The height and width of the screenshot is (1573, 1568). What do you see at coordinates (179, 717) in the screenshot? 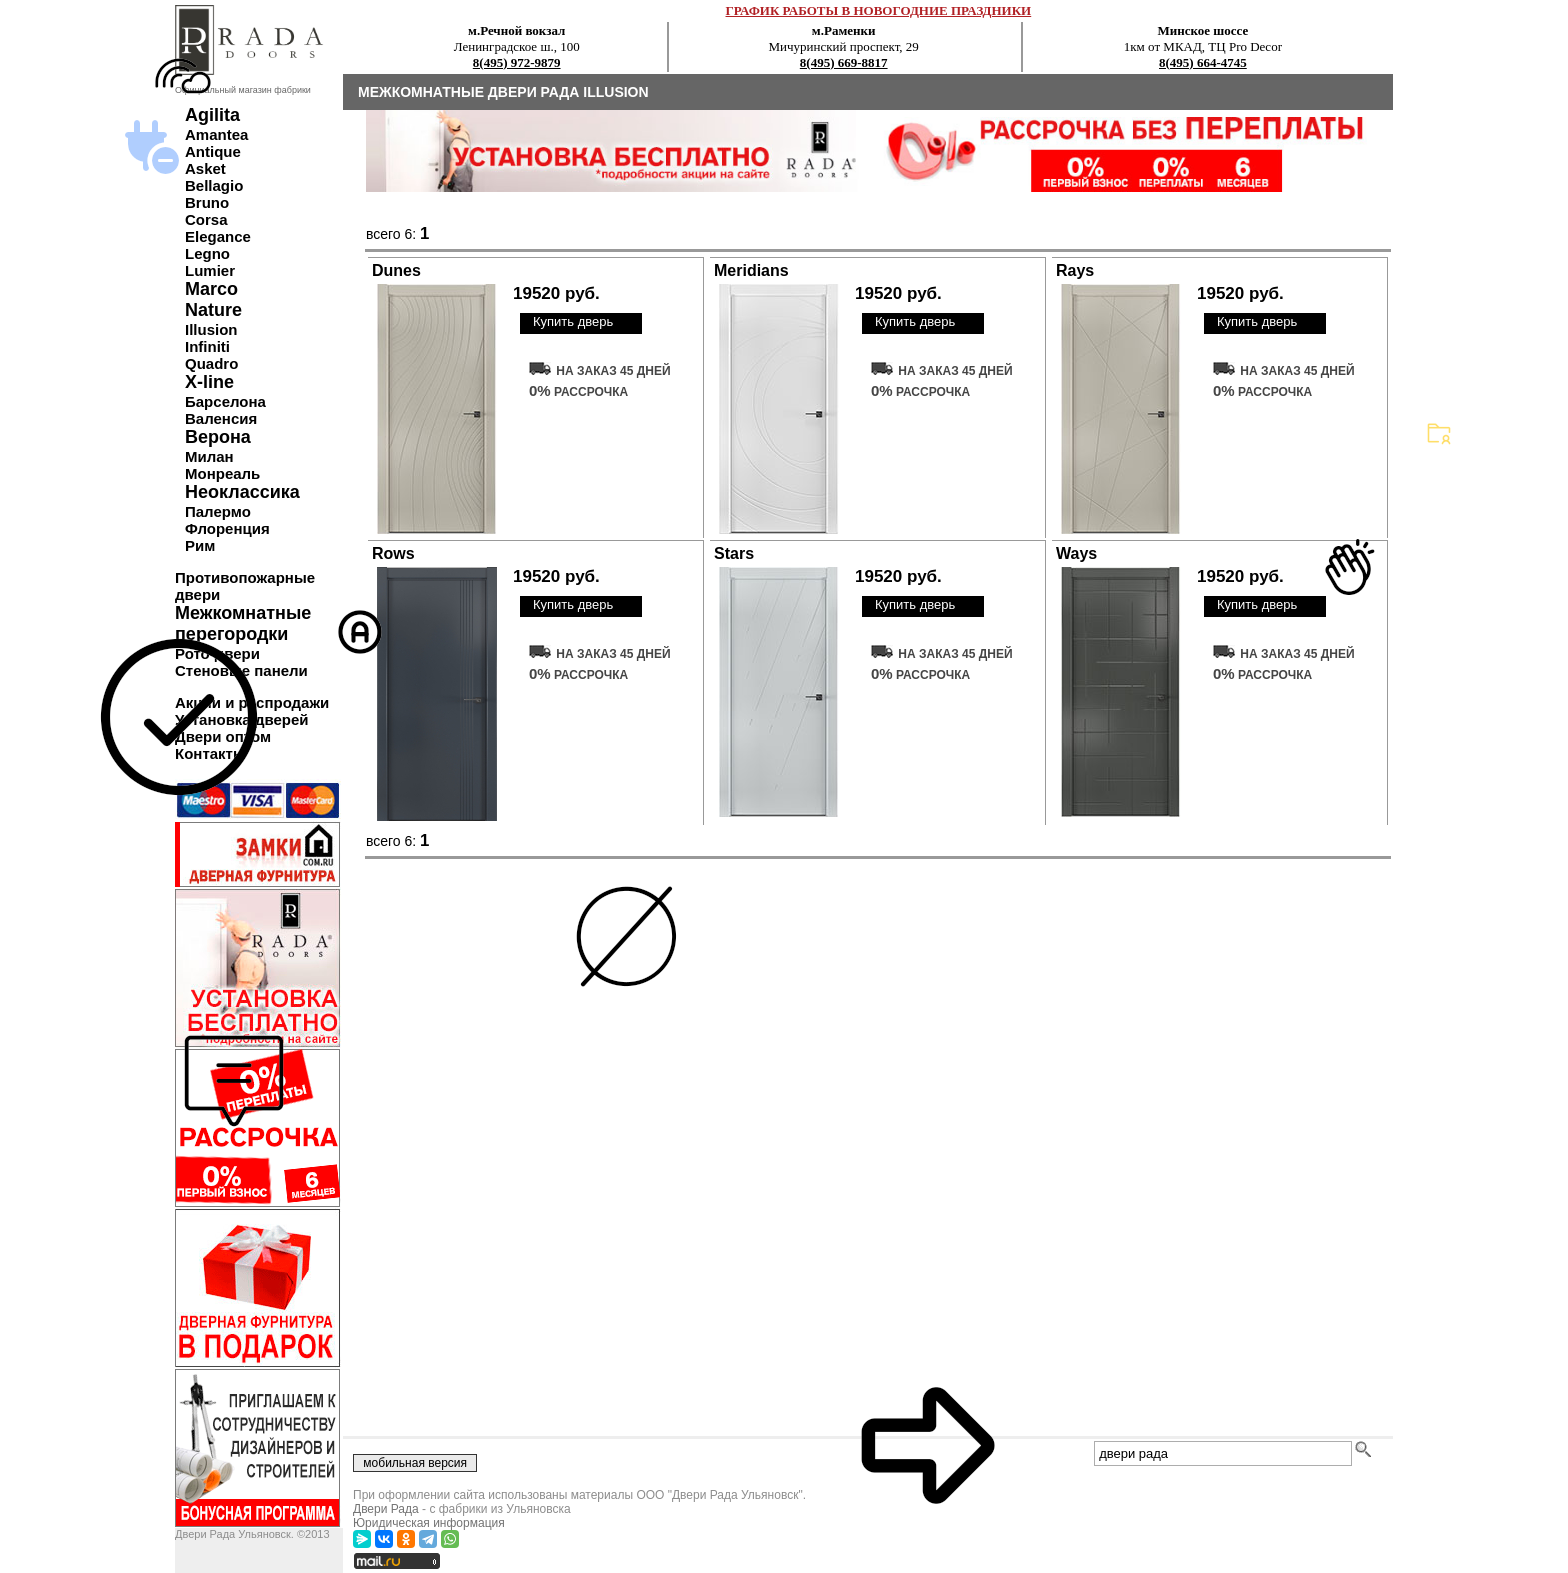
I see `indicates task or action completed successfully` at bounding box center [179, 717].